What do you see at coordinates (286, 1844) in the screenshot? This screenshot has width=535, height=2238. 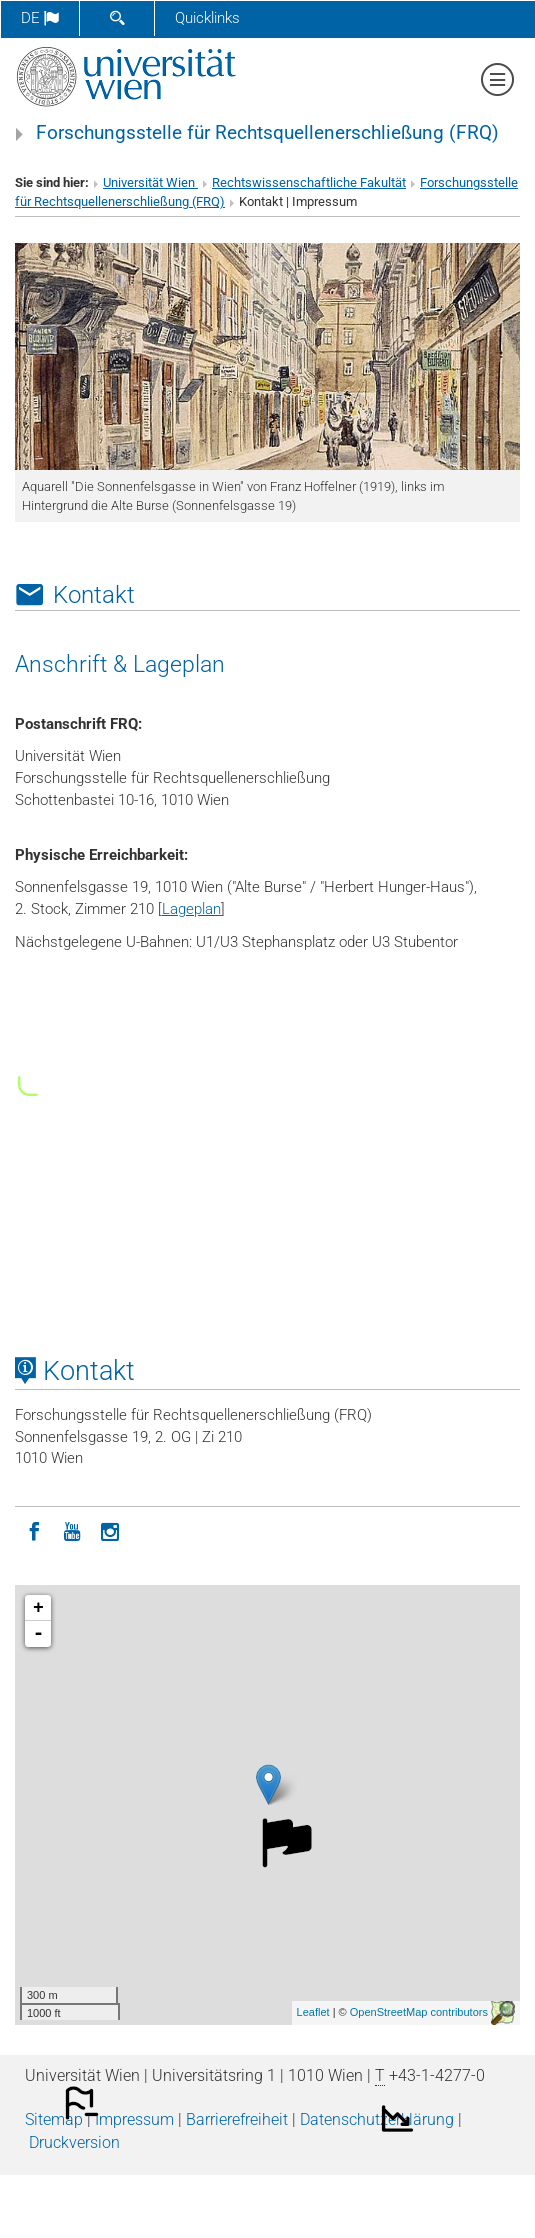 I see `report or flag a message` at bounding box center [286, 1844].